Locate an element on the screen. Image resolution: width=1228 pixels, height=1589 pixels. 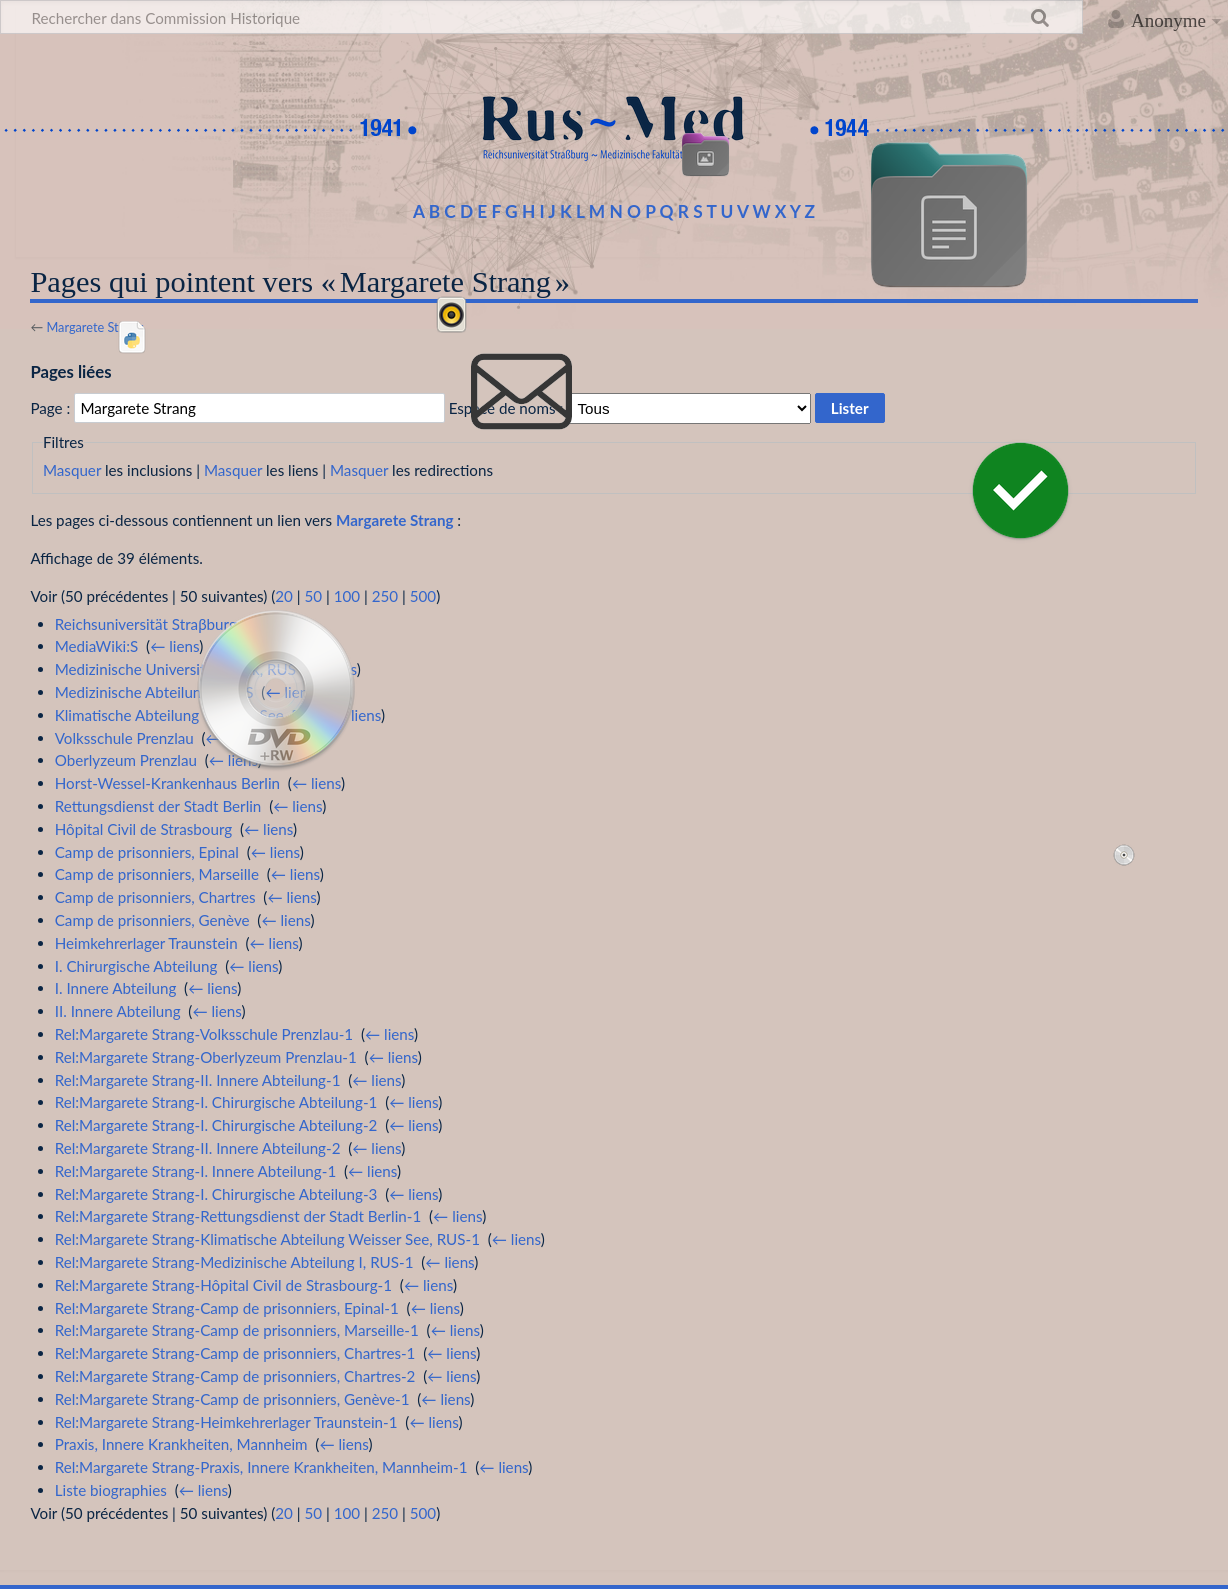
a rewritable DVD disc in the system is located at coordinates (276, 692).